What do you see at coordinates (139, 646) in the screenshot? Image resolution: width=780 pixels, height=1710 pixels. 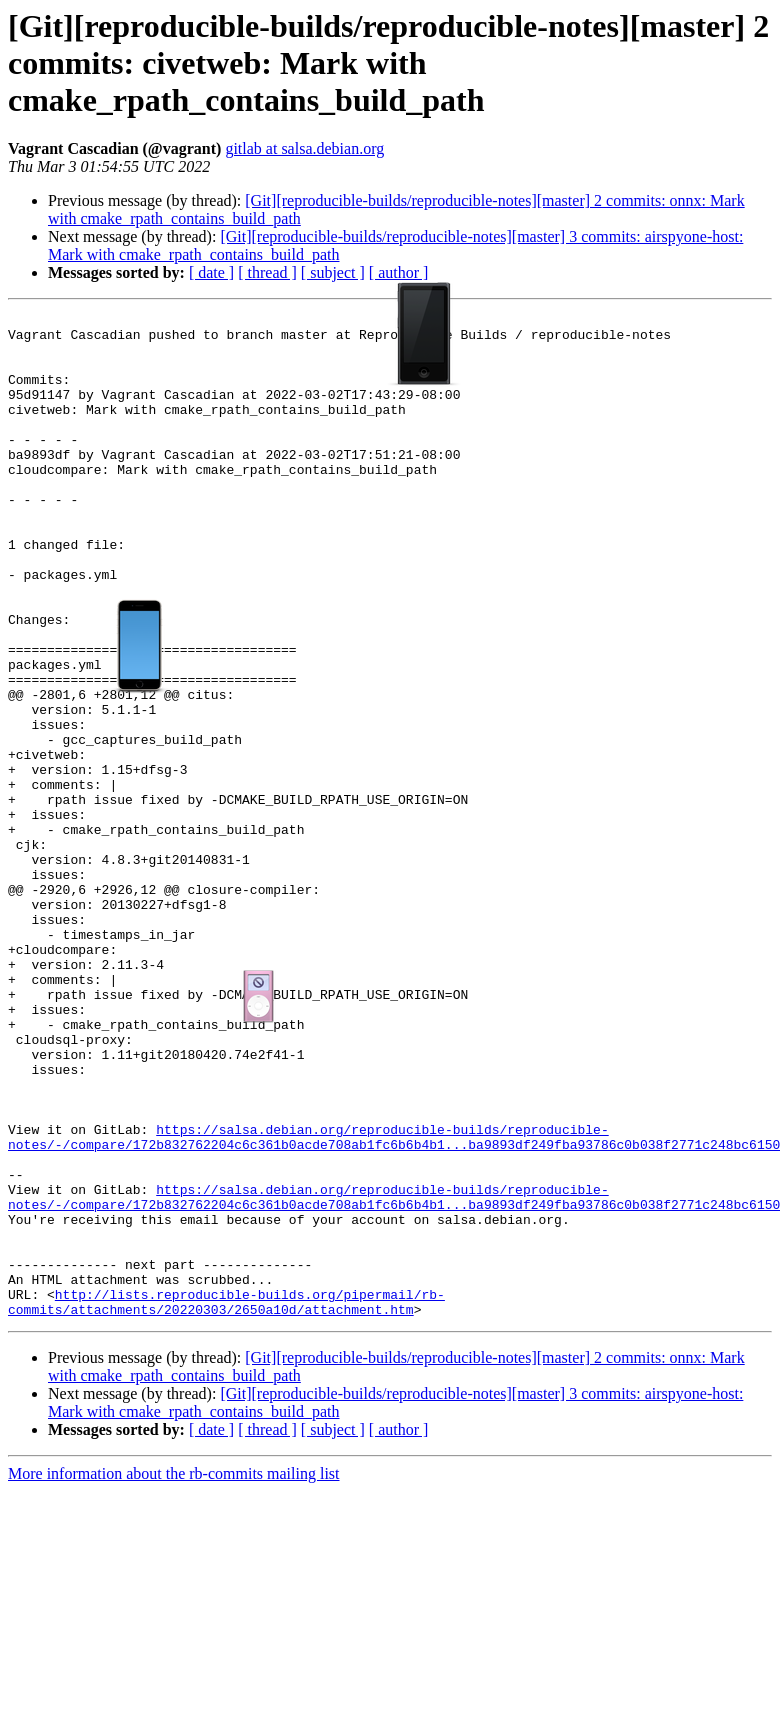 I see `iPhone SE device icon for system identification` at bounding box center [139, 646].